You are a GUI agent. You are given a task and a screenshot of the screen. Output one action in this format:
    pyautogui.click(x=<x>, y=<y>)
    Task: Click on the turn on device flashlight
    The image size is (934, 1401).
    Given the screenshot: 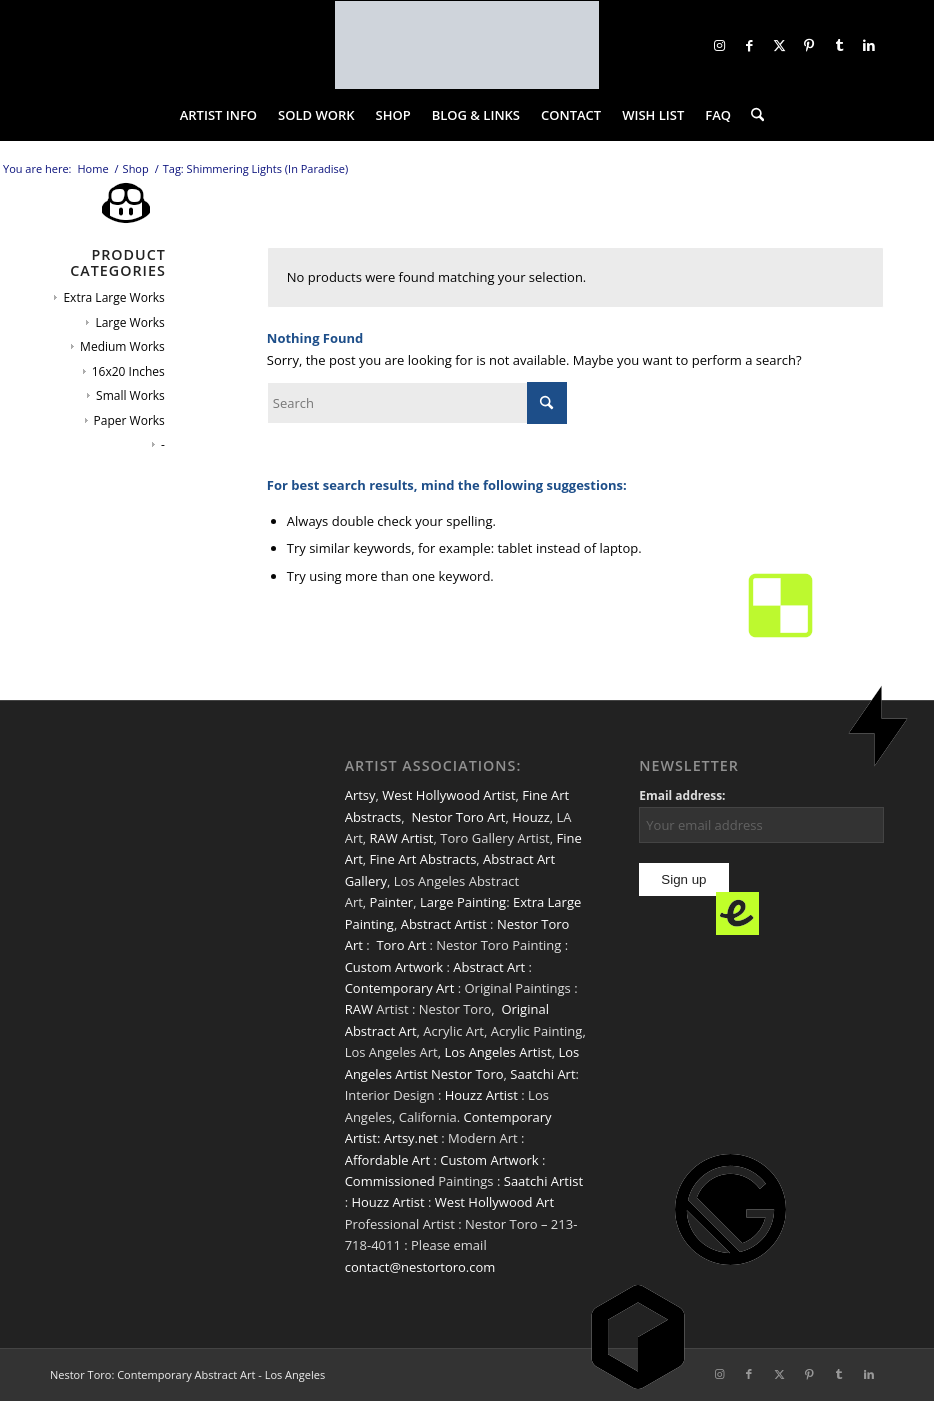 What is the action you would take?
    pyautogui.click(x=878, y=726)
    